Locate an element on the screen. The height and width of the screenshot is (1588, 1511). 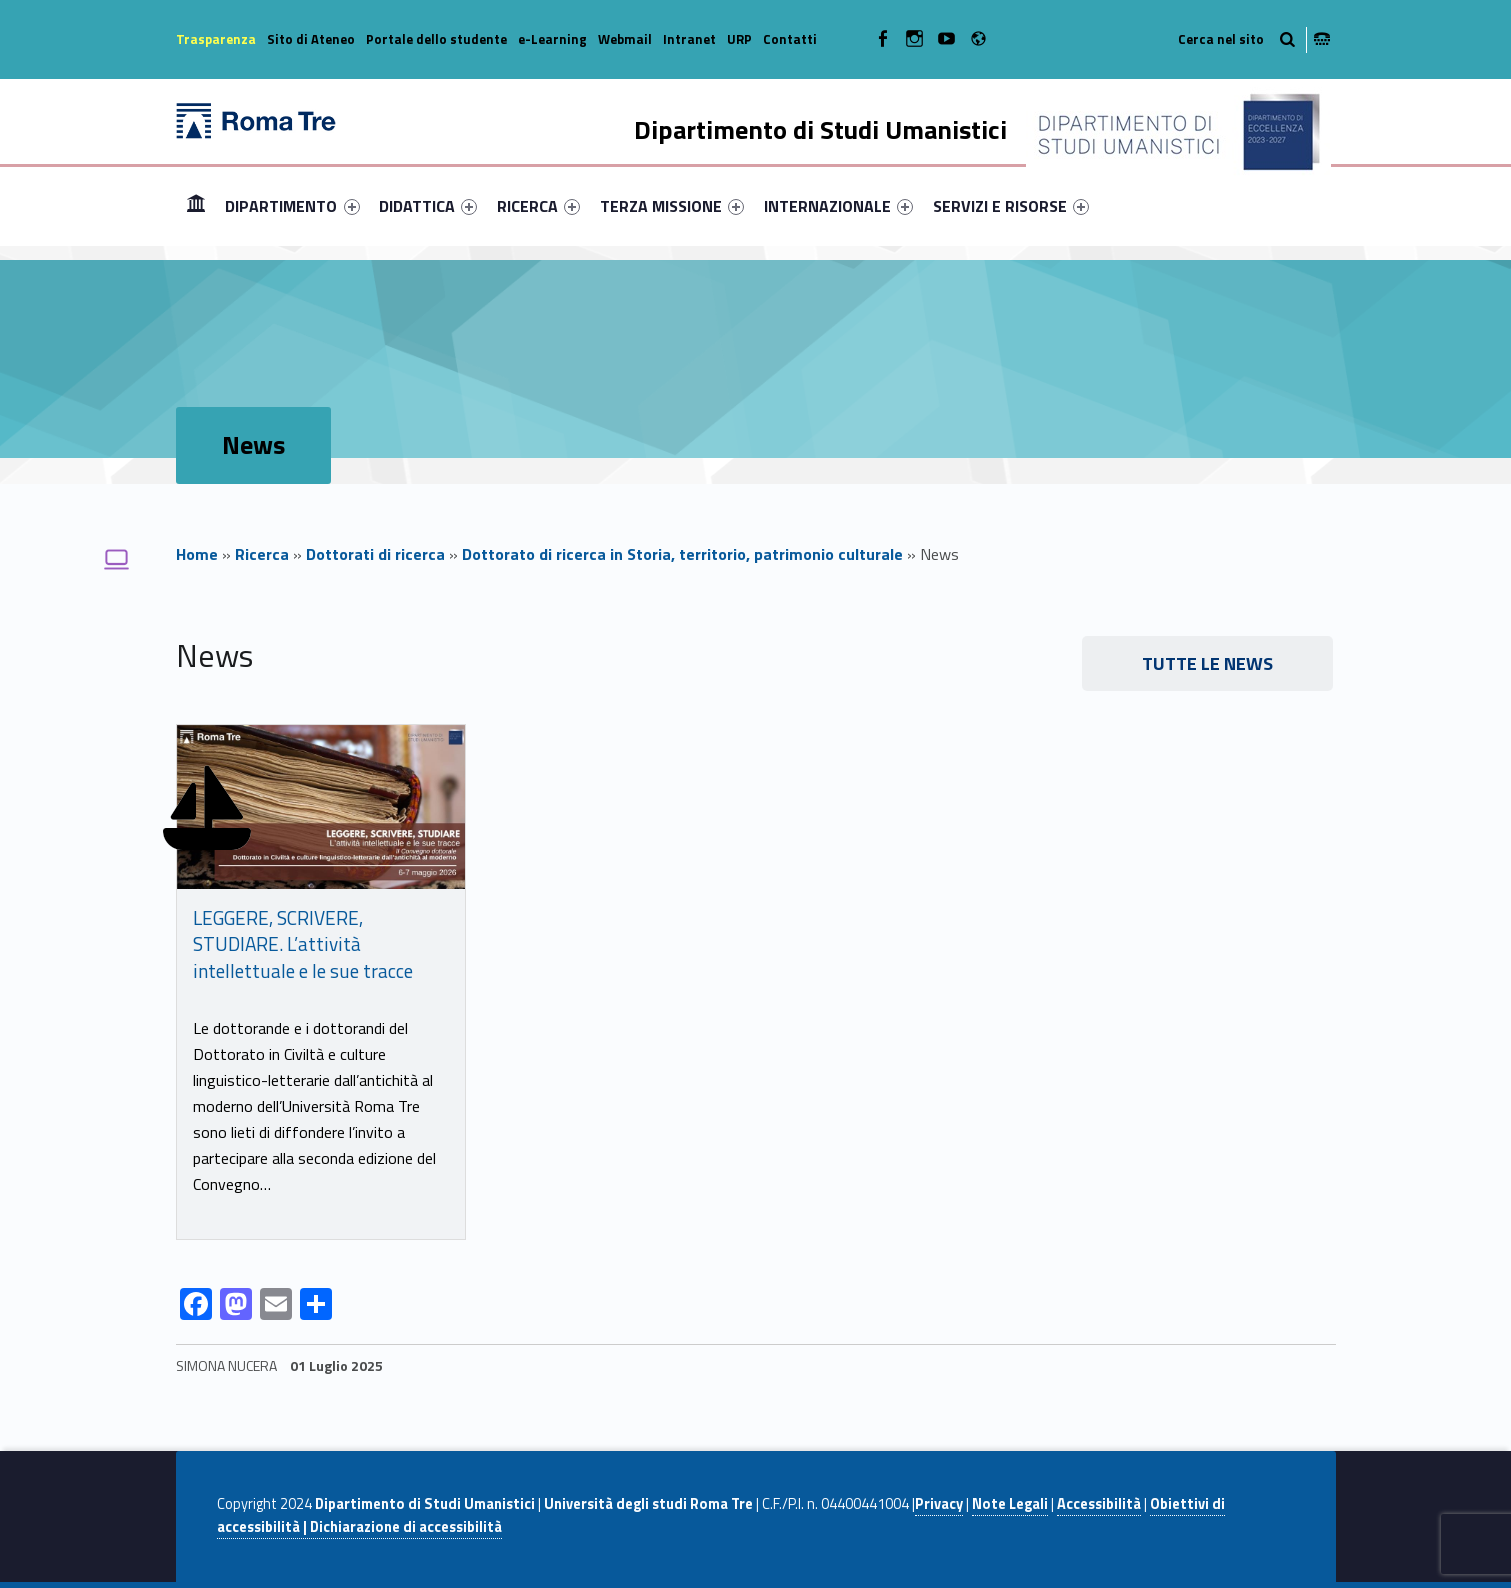
navigate to sailing or boating features is located at coordinates (207, 806).